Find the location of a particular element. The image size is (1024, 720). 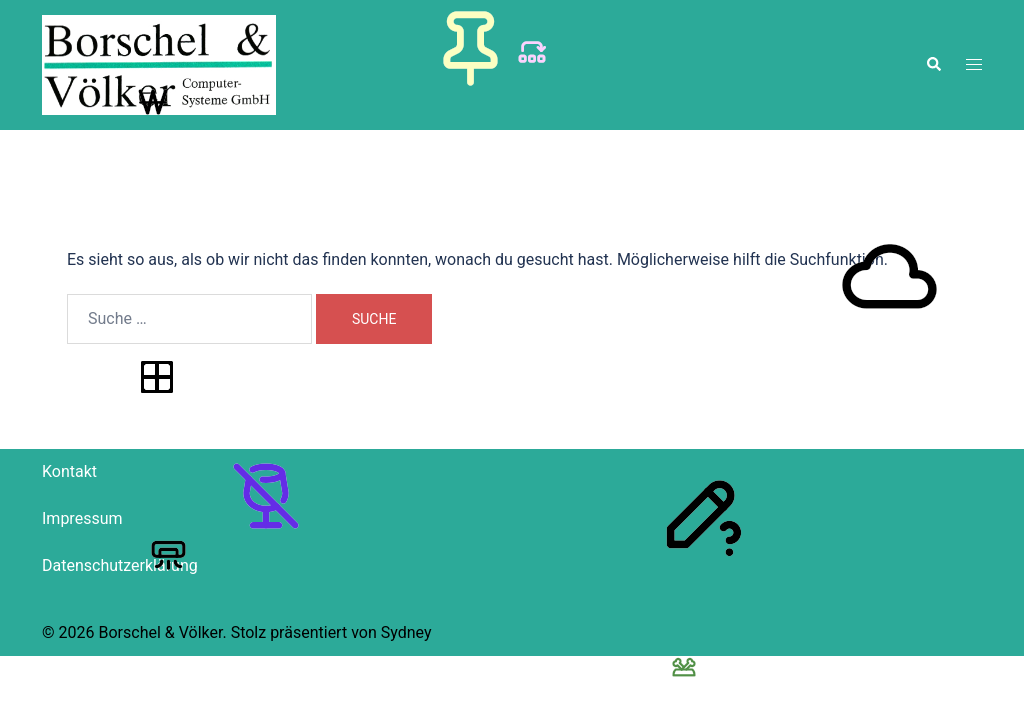

apply borders to all cells in a table or grid is located at coordinates (157, 377).